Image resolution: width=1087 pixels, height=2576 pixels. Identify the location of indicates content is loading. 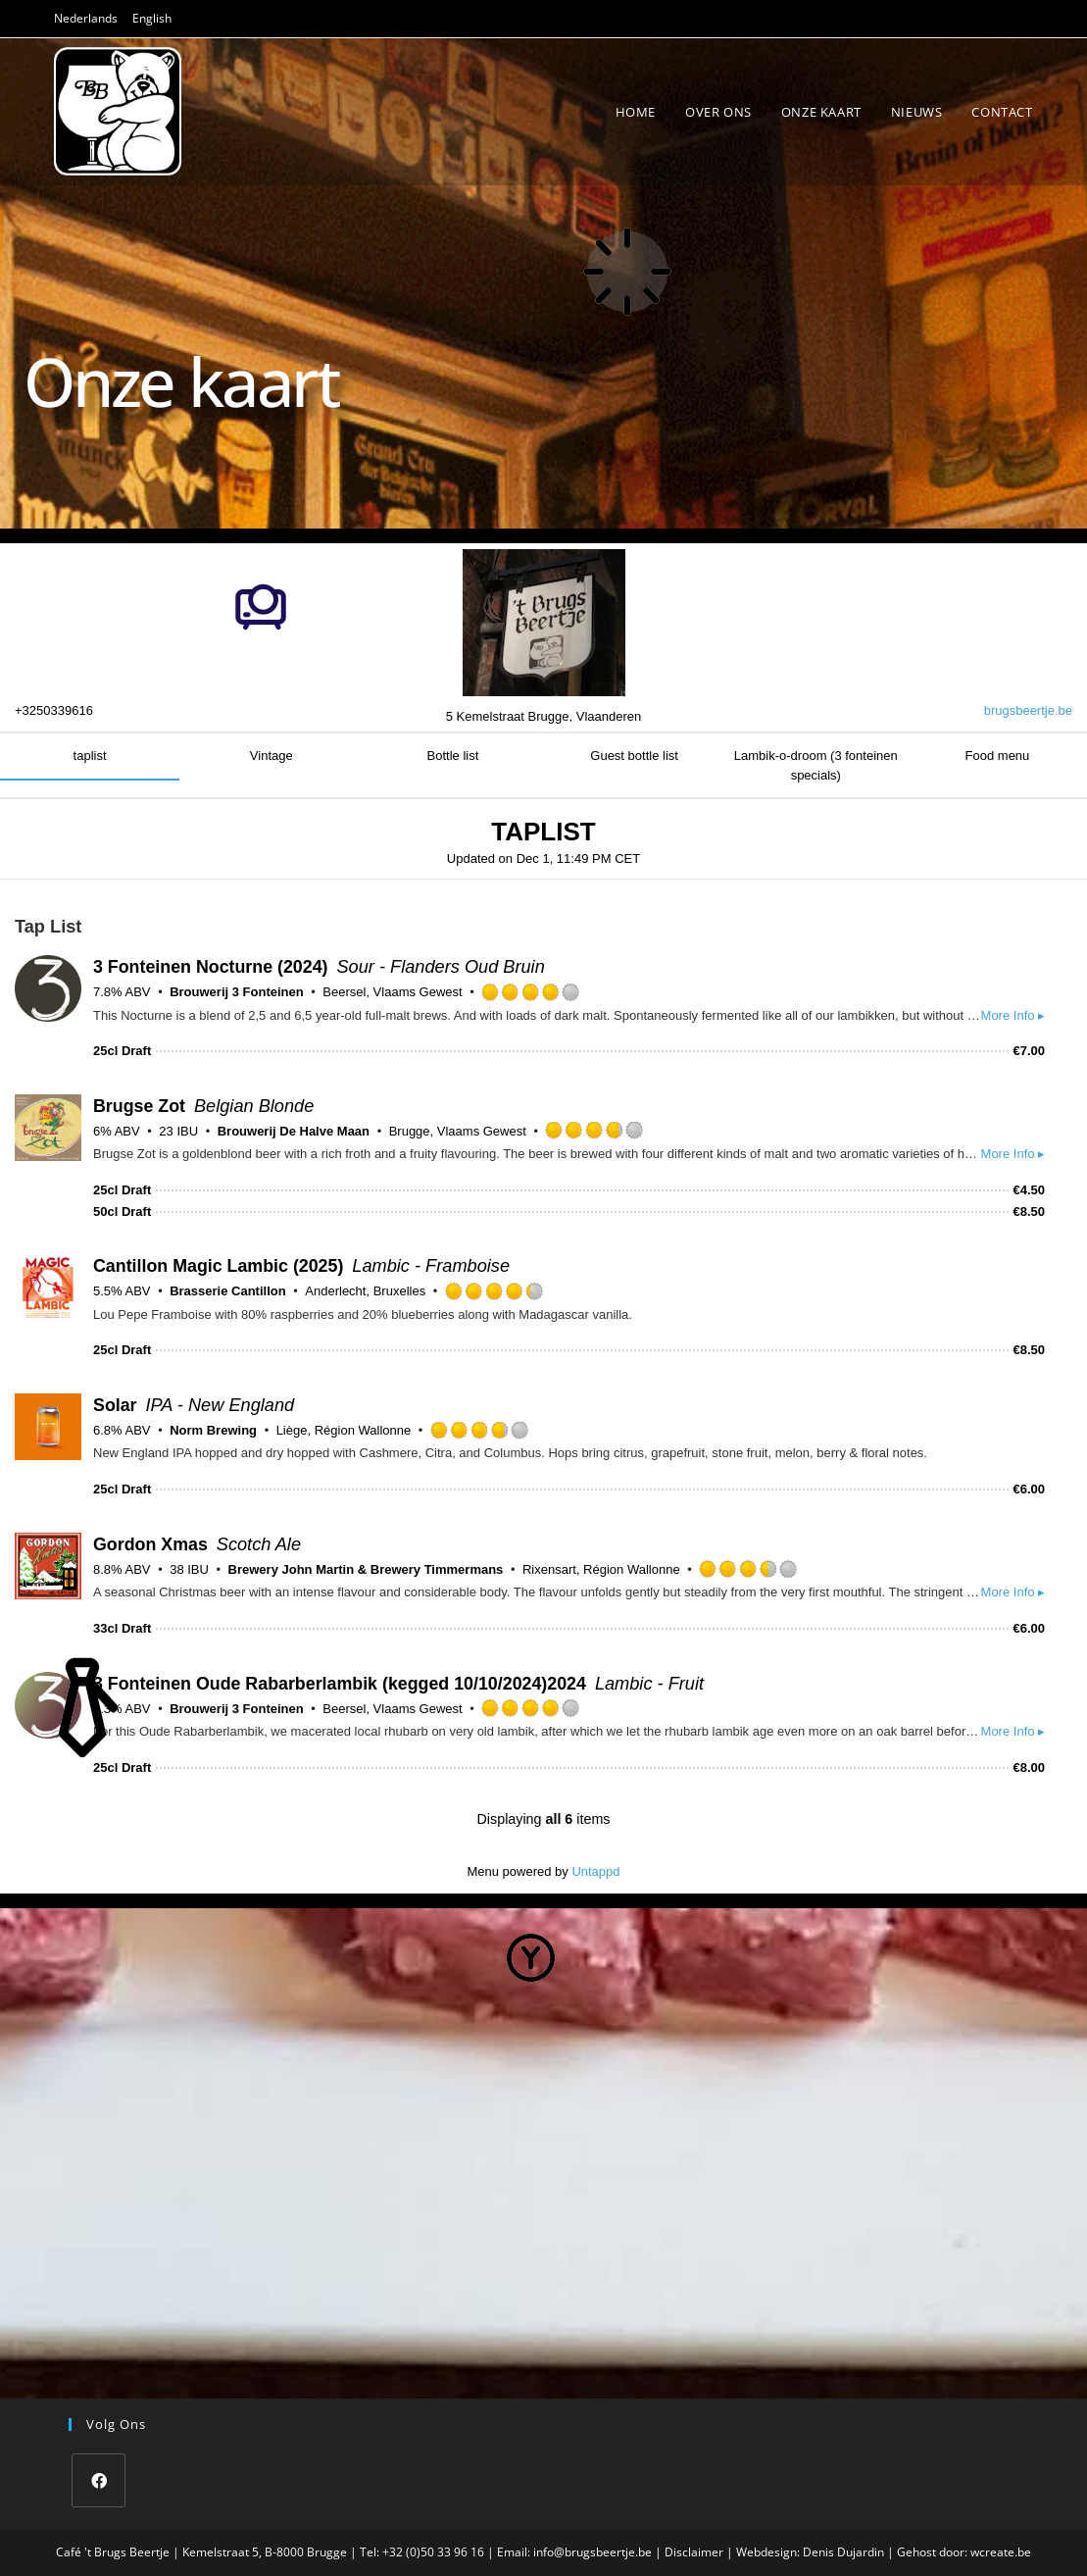
(627, 272).